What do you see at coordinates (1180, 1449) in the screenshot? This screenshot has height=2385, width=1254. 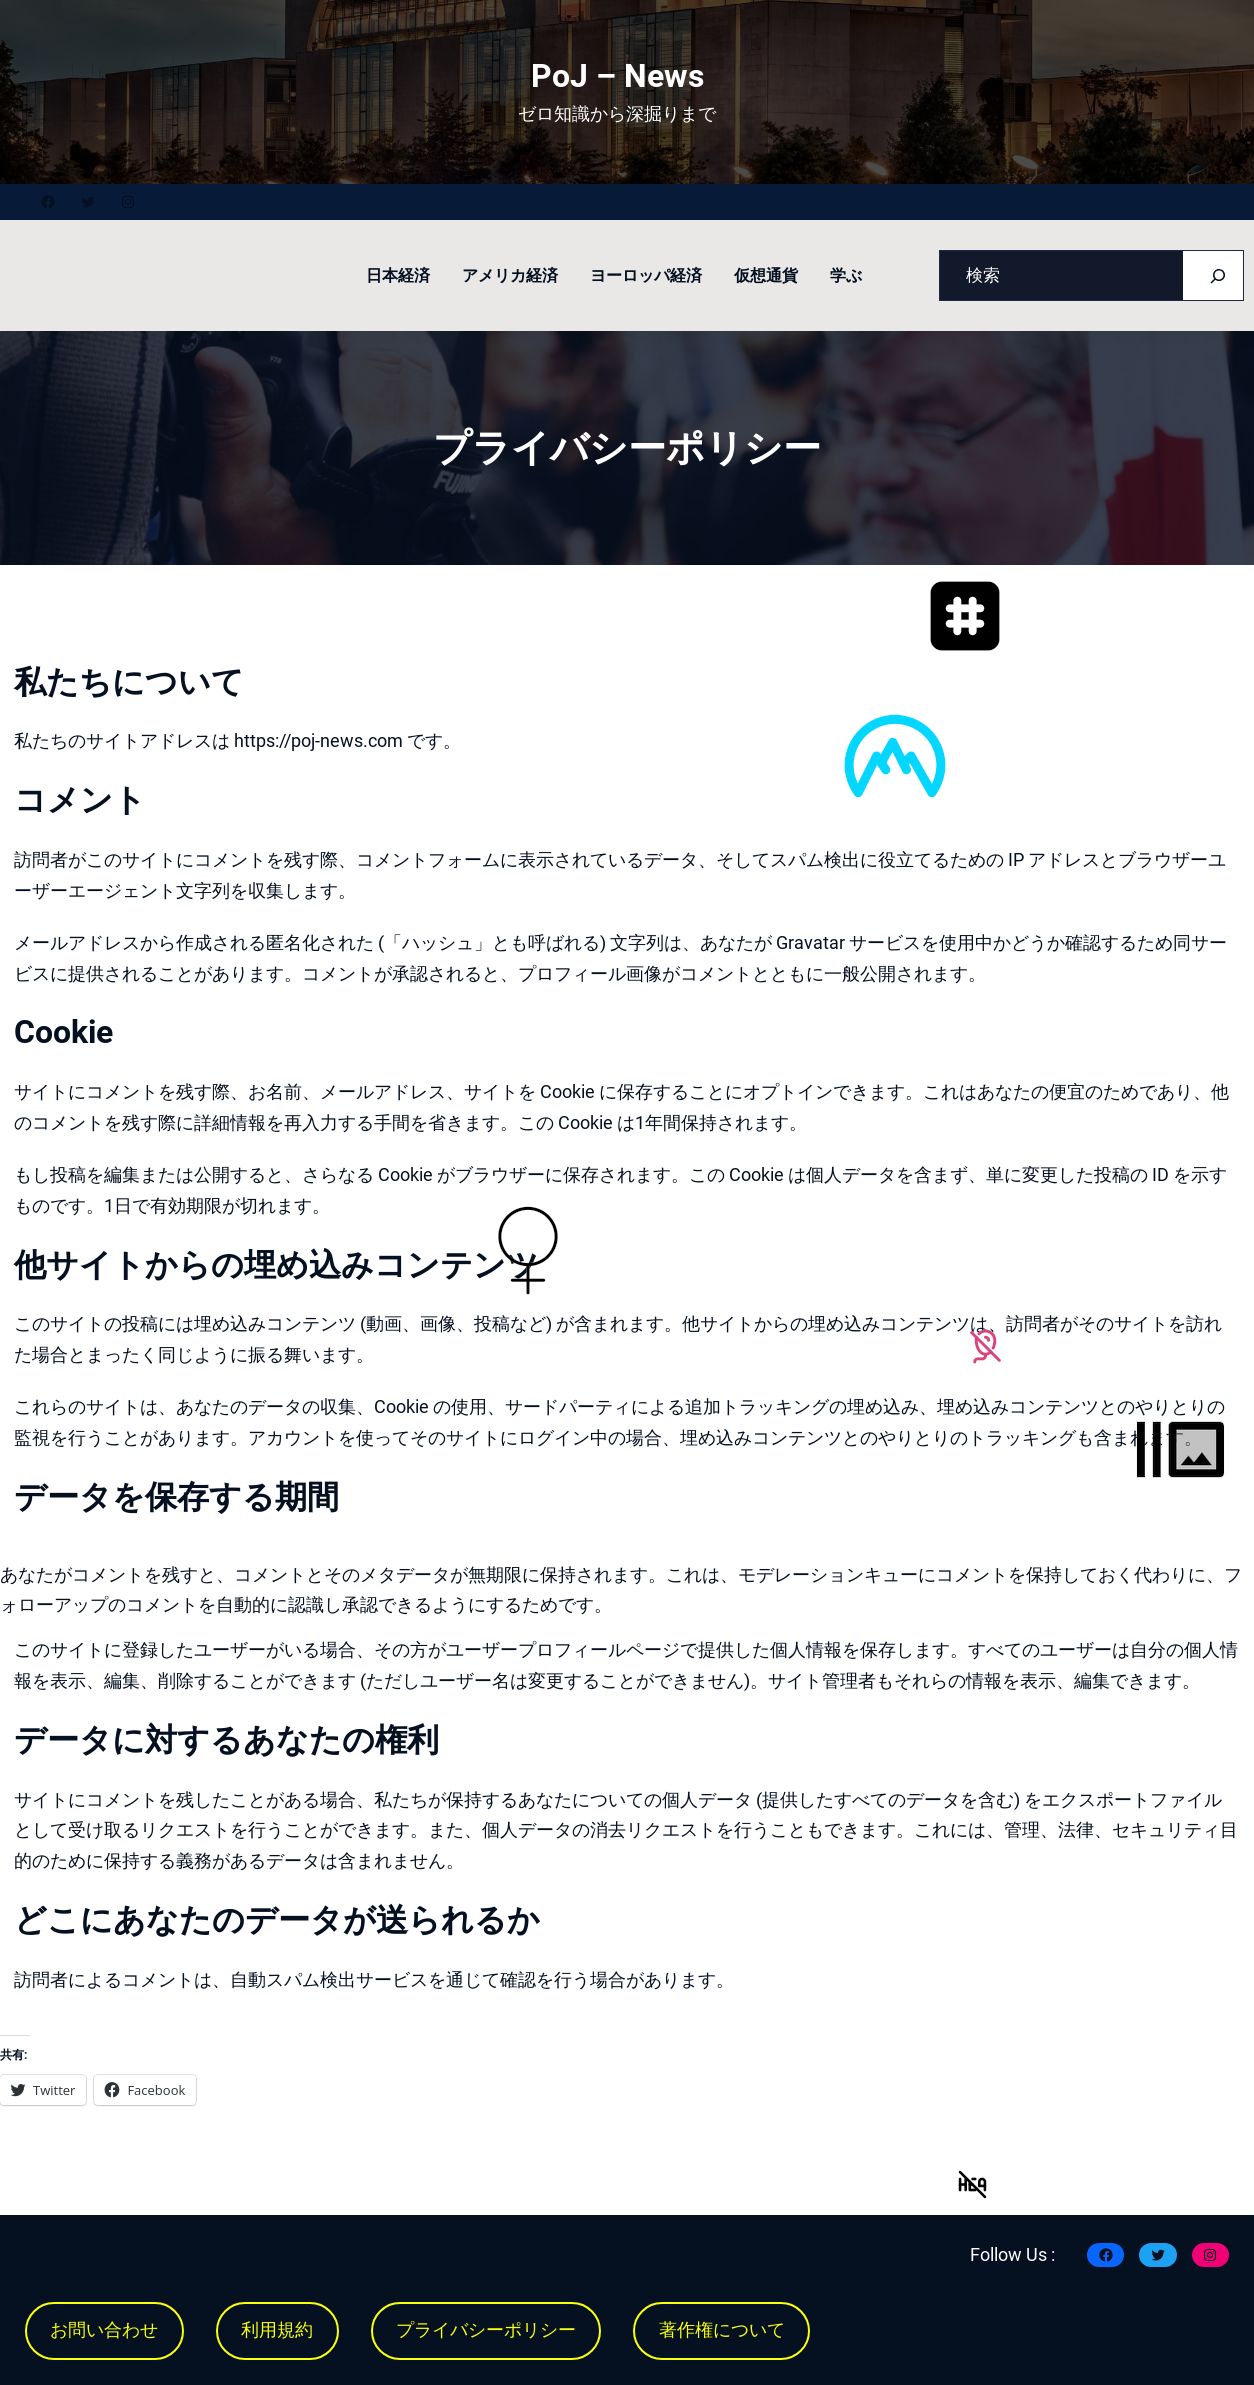 I see `enable burst mode for rapid photo capture` at bounding box center [1180, 1449].